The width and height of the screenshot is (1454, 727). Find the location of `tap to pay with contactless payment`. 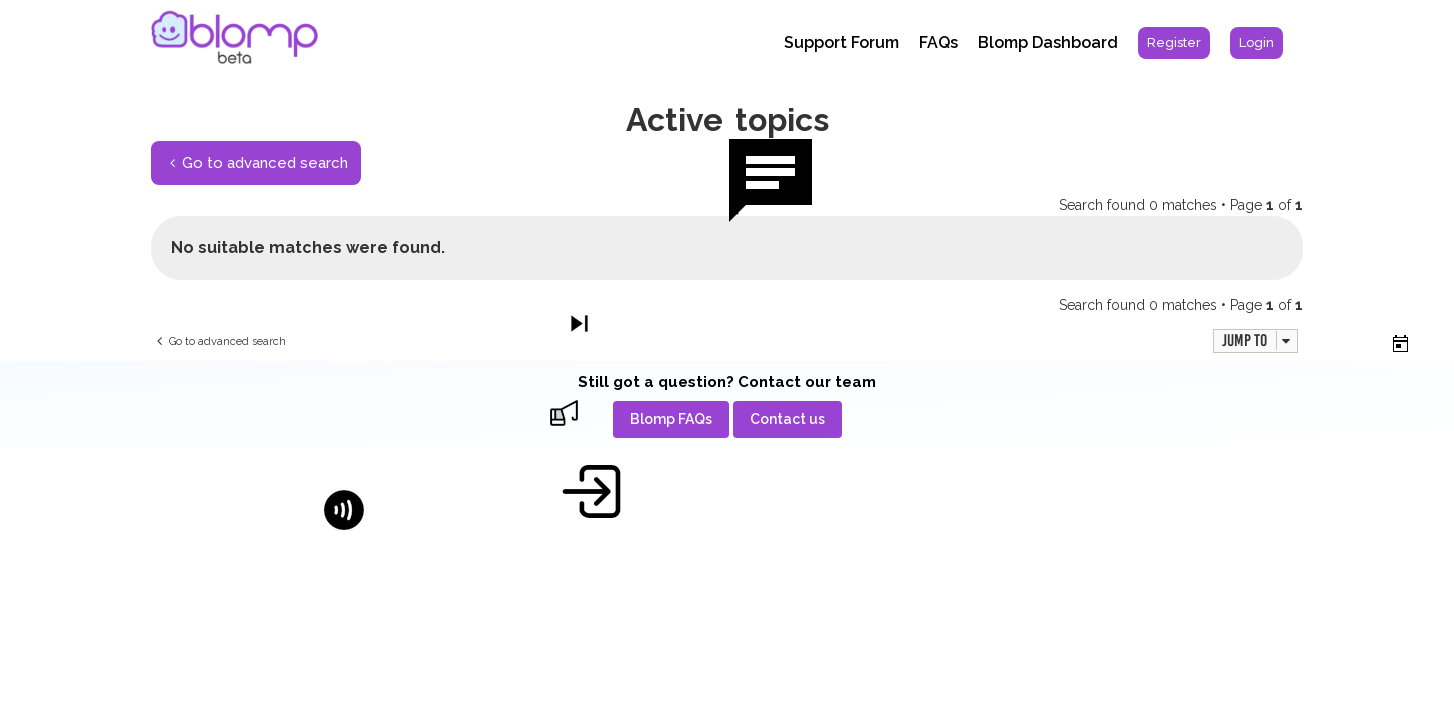

tap to pay with contactless payment is located at coordinates (344, 510).